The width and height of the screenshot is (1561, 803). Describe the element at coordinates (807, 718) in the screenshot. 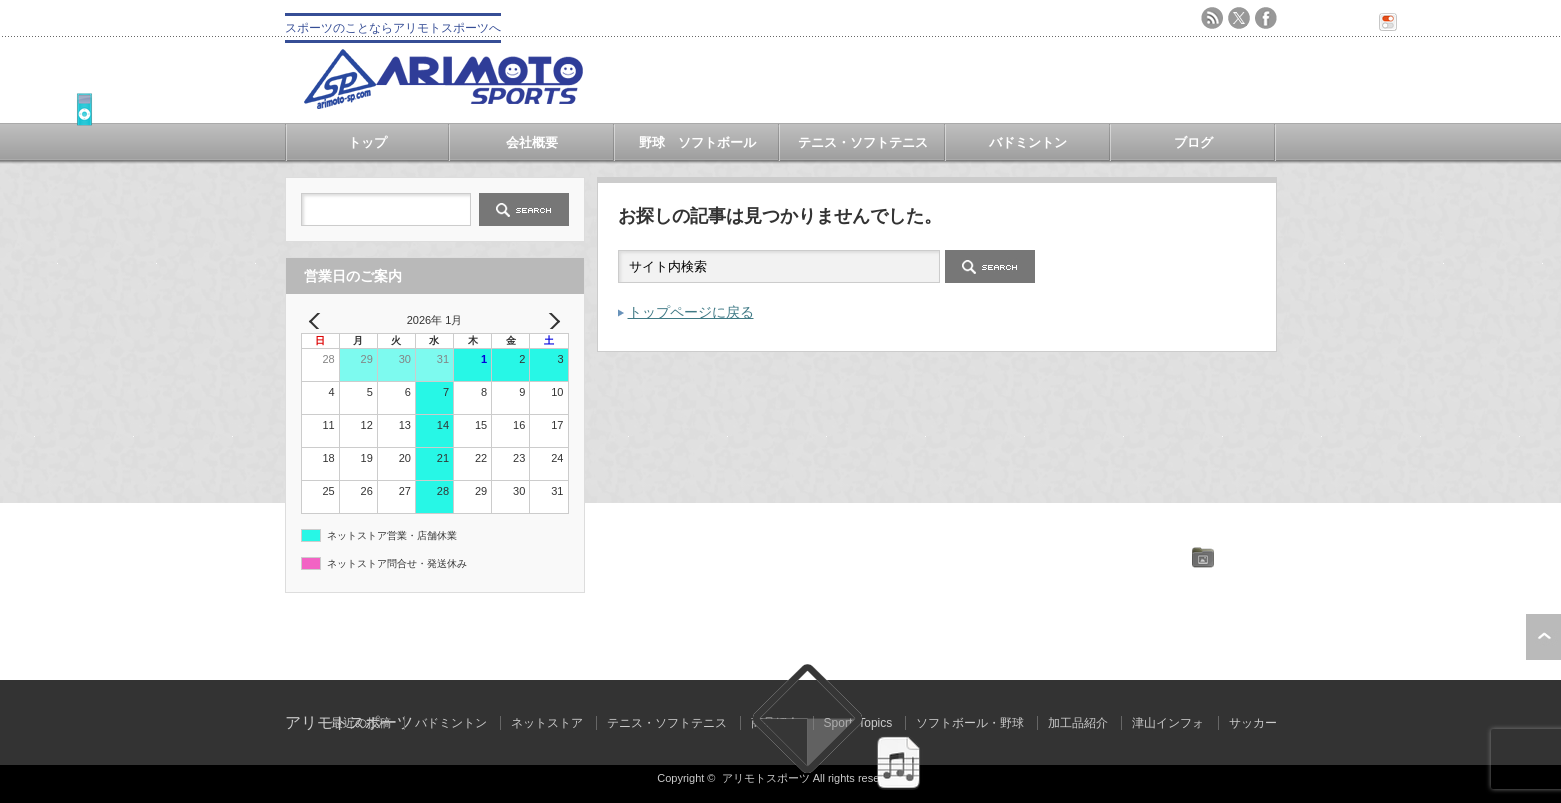

I see `open fragments torrent client` at that location.